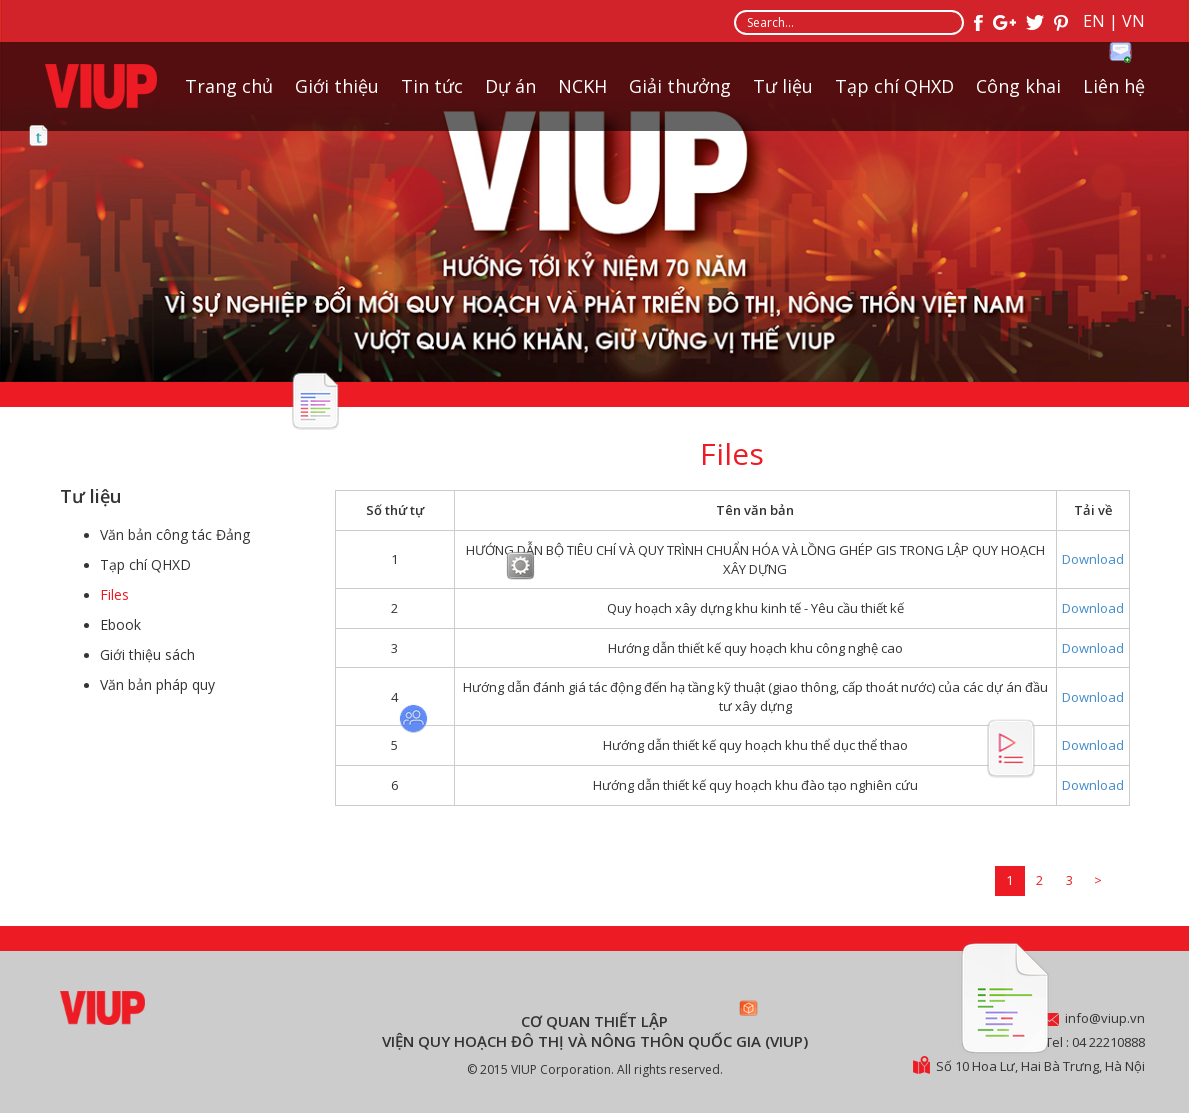 Image resolution: width=1189 pixels, height=1113 pixels. What do you see at coordinates (520, 565) in the screenshot?
I see `executable application file` at bounding box center [520, 565].